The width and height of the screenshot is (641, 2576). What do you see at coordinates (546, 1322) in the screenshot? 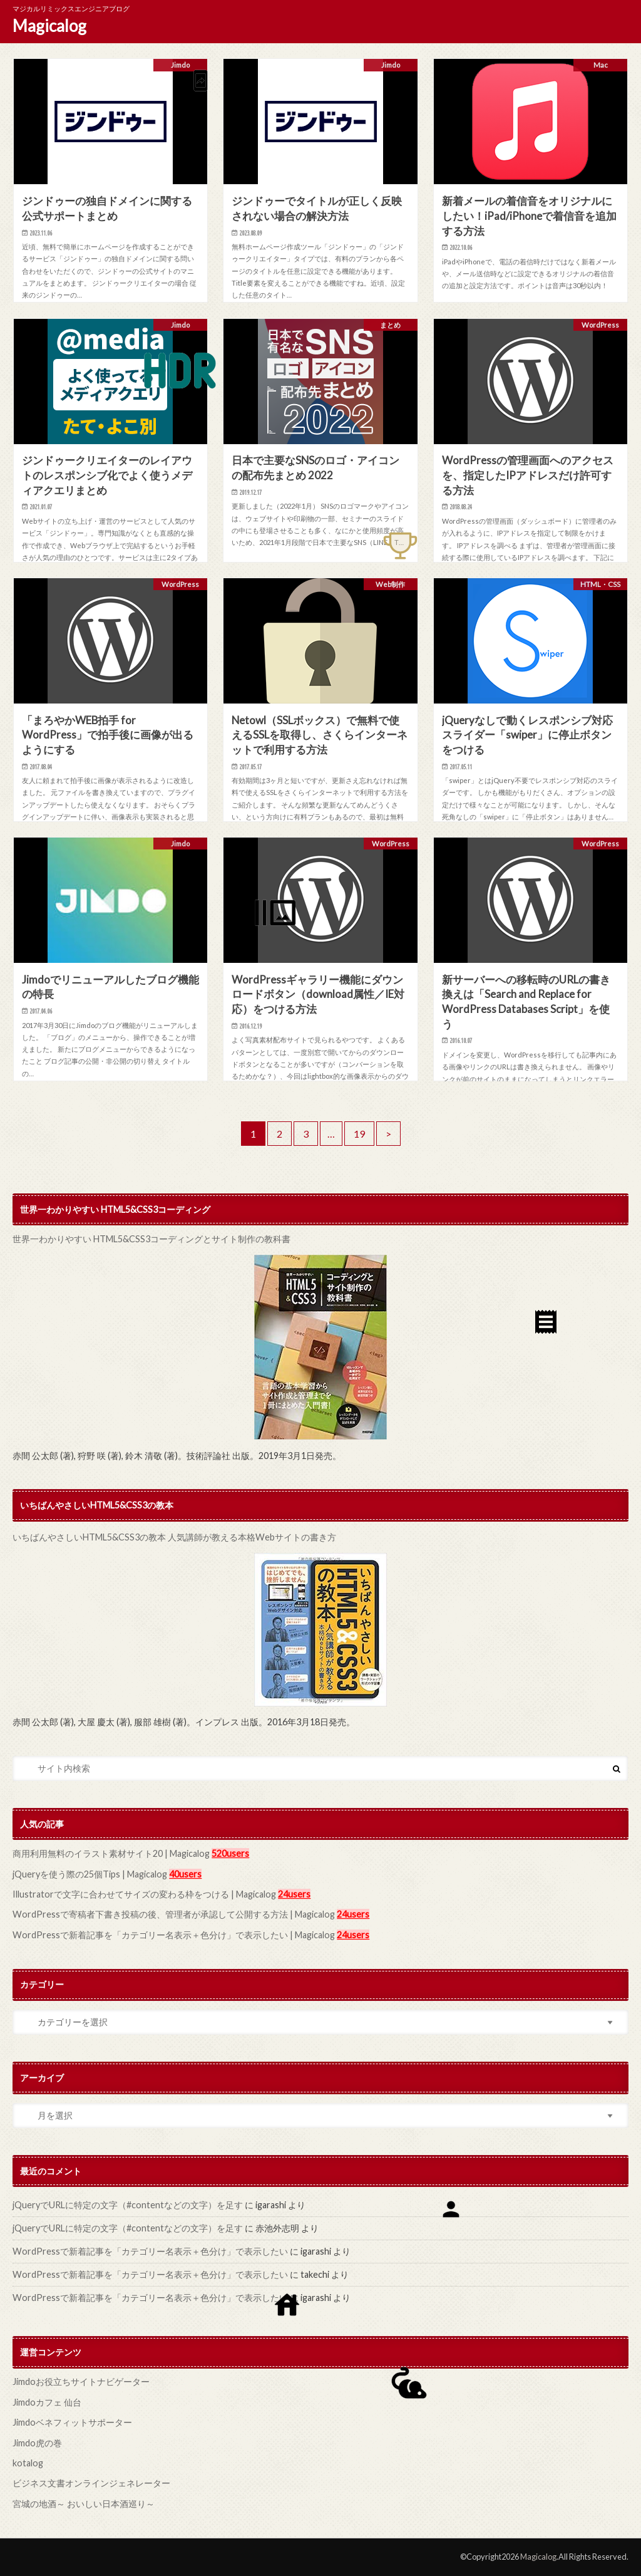
I see `view purchase receipt or transaction history` at bounding box center [546, 1322].